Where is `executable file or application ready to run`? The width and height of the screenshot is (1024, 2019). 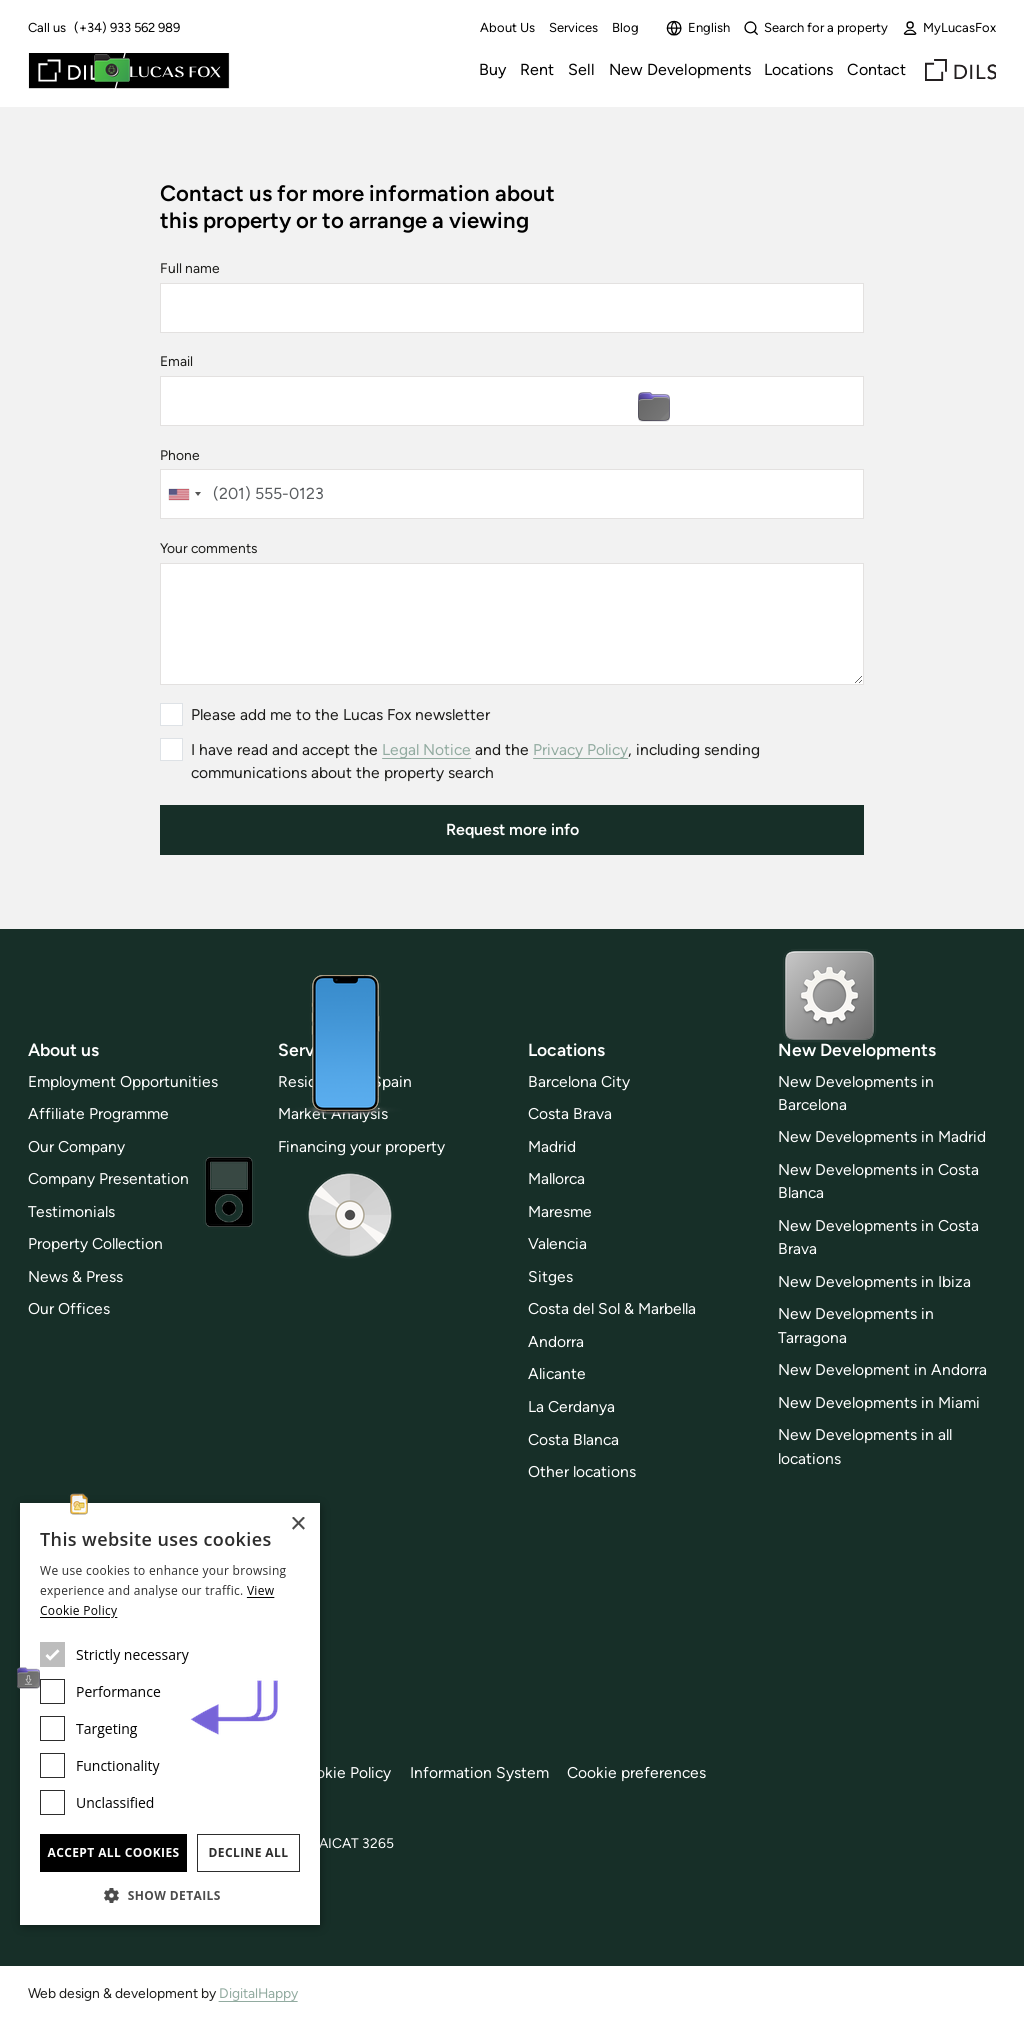 executable file or application ready to run is located at coordinates (829, 995).